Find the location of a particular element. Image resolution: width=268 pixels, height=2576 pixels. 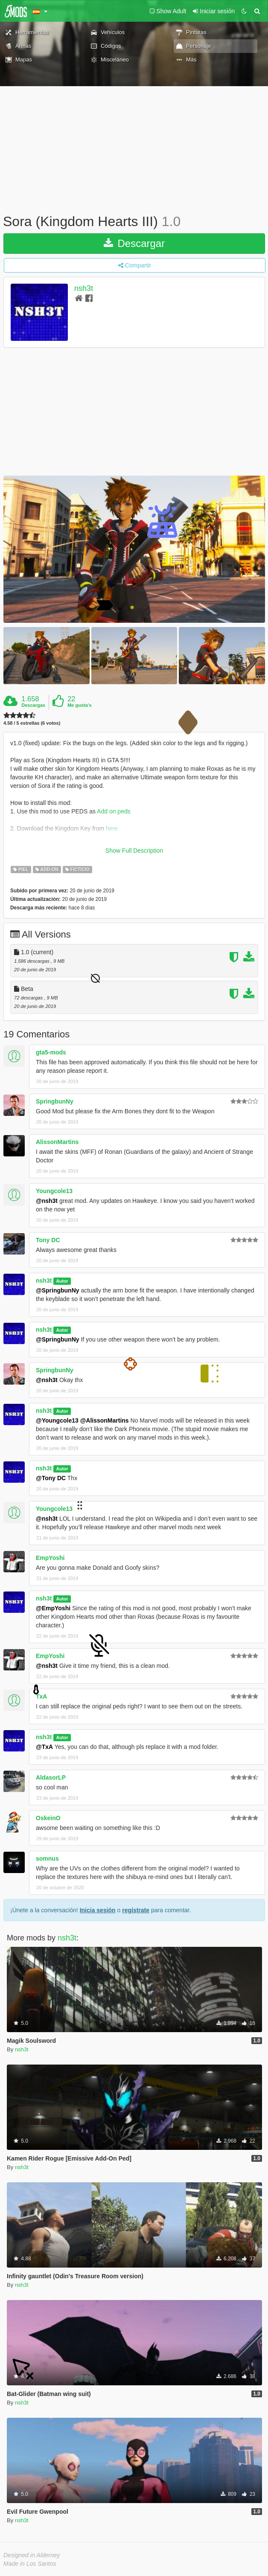

access solar energy settings is located at coordinates (162, 522).